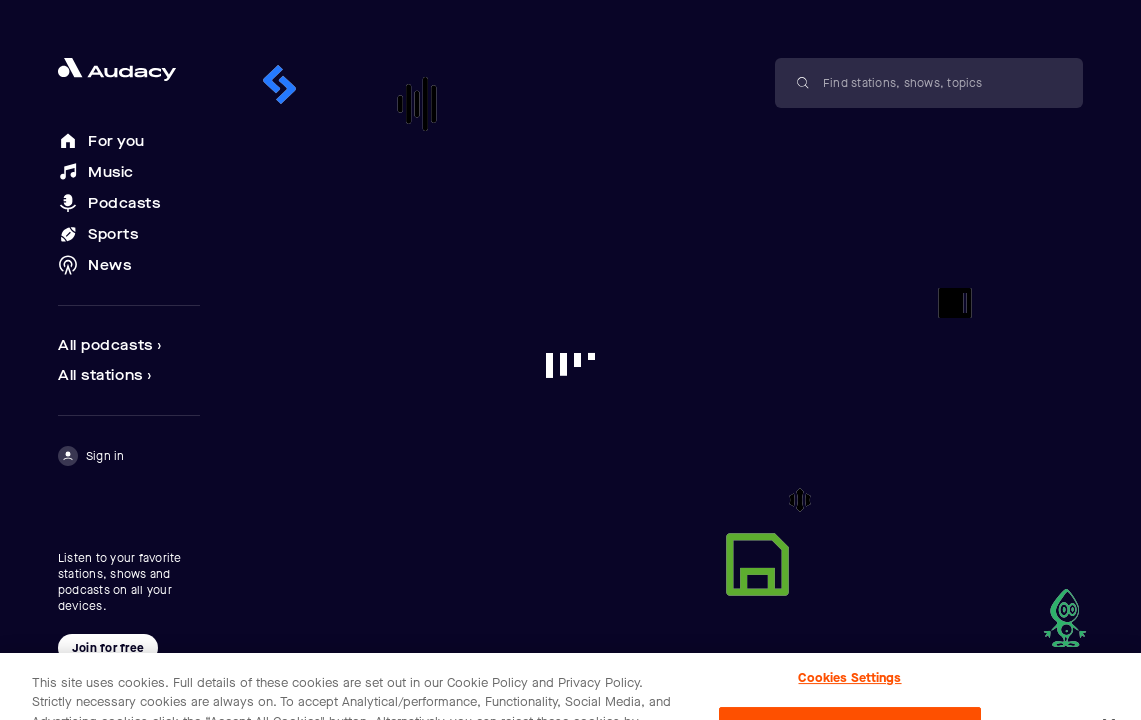 The width and height of the screenshot is (1141, 720). What do you see at coordinates (955, 303) in the screenshot?
I see `switch to right sidebar layout` at bounding box center [955, 303].